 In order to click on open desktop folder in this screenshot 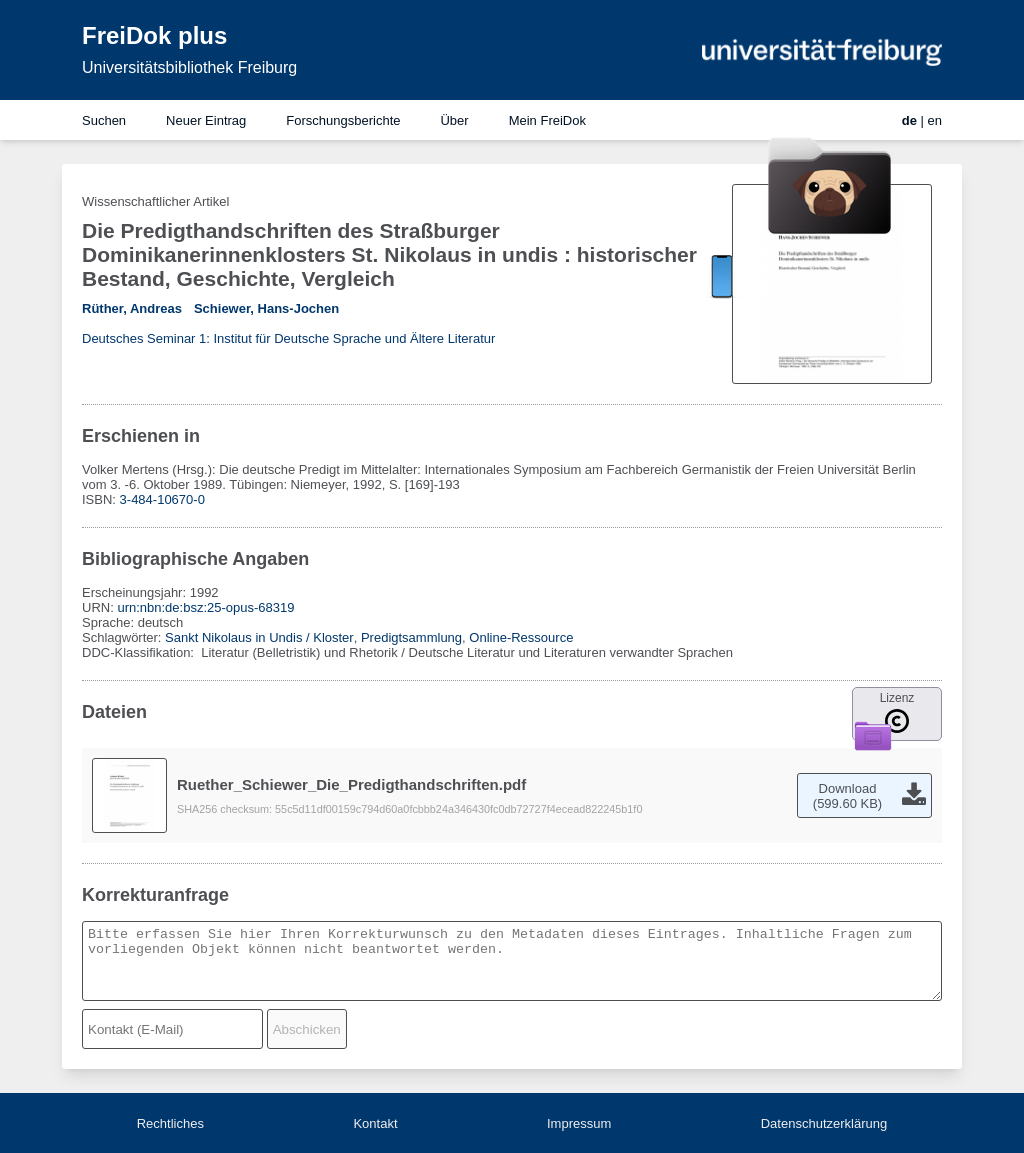, I will do `click(873, 736)`.